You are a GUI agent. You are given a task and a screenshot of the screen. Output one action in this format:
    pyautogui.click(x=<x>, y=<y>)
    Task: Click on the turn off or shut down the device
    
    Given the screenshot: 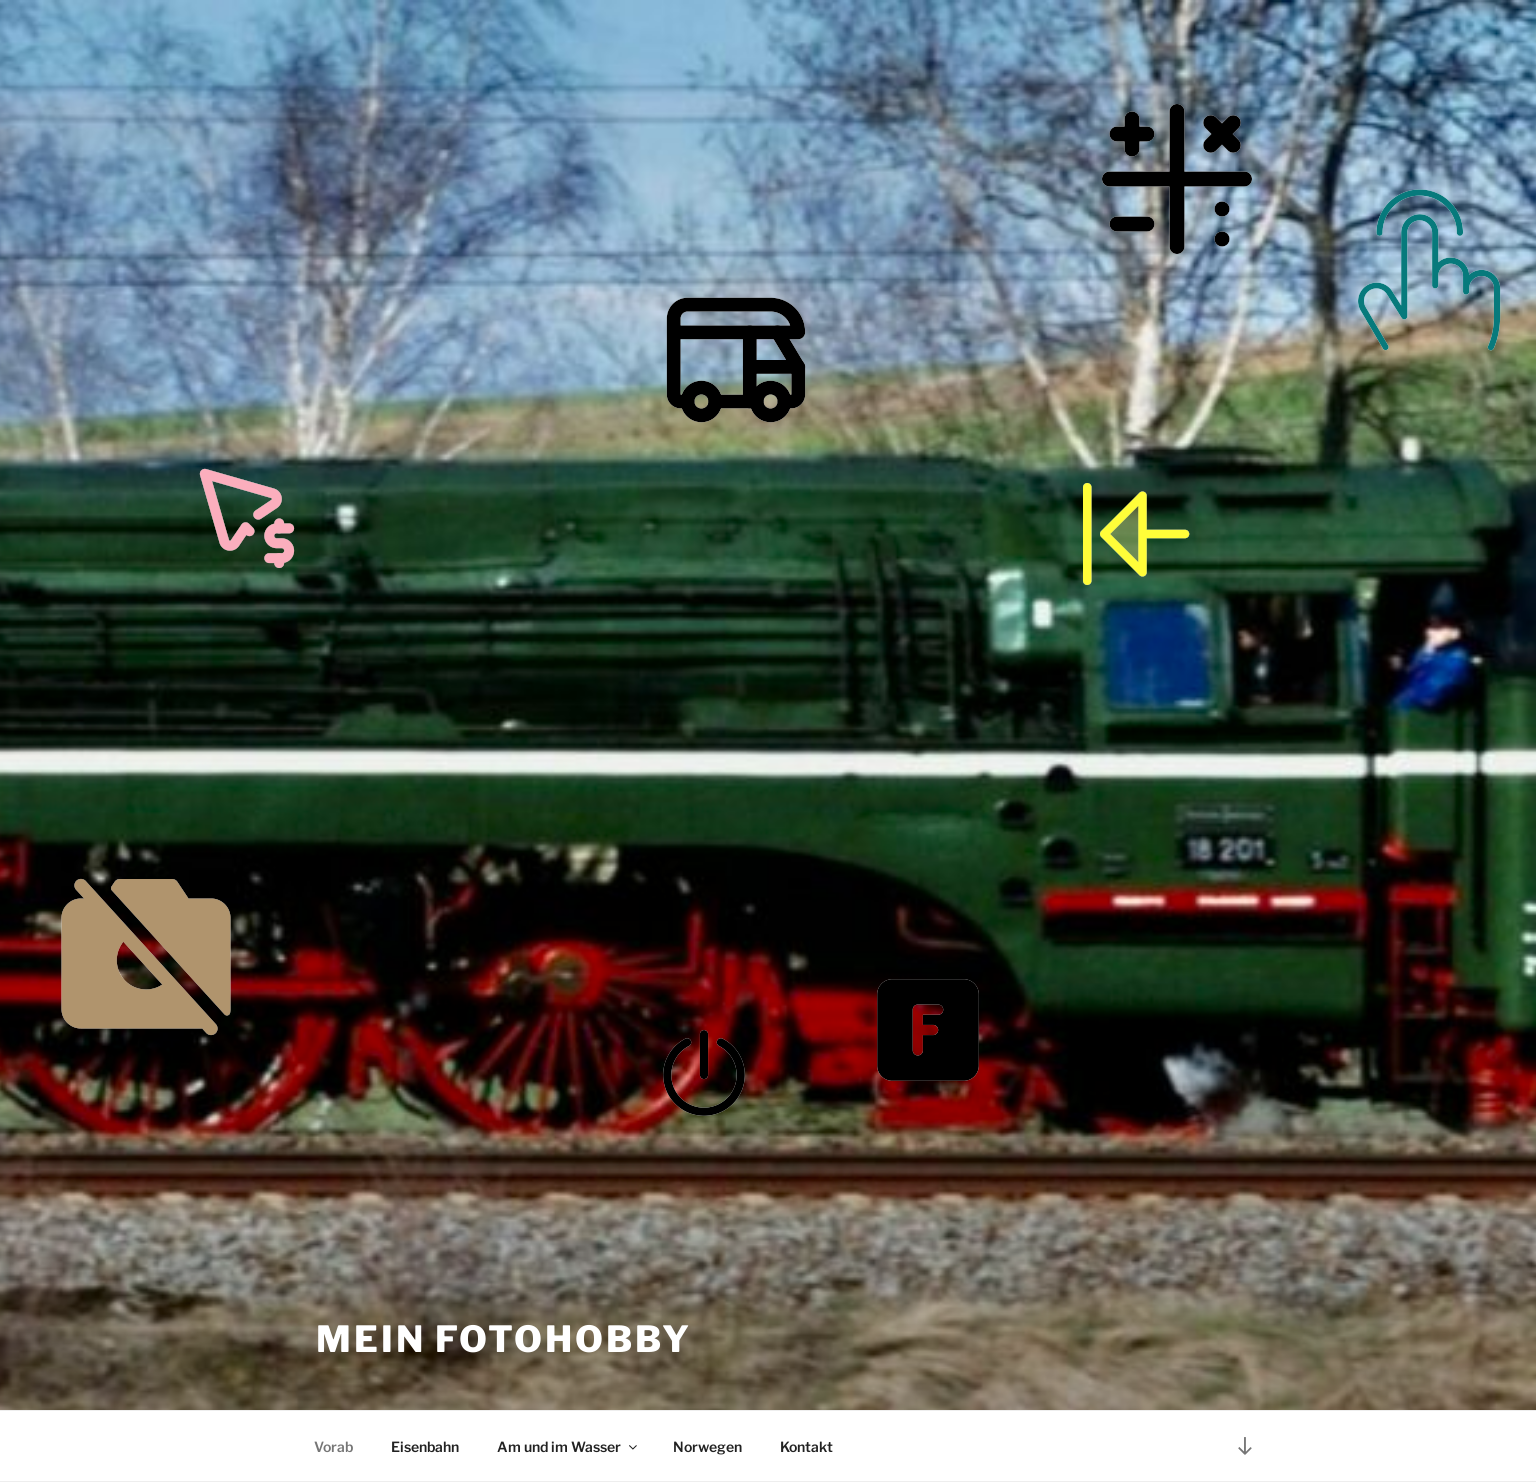 What is the action you would take?
    pyautogui.click(x=704, y=1075)
    